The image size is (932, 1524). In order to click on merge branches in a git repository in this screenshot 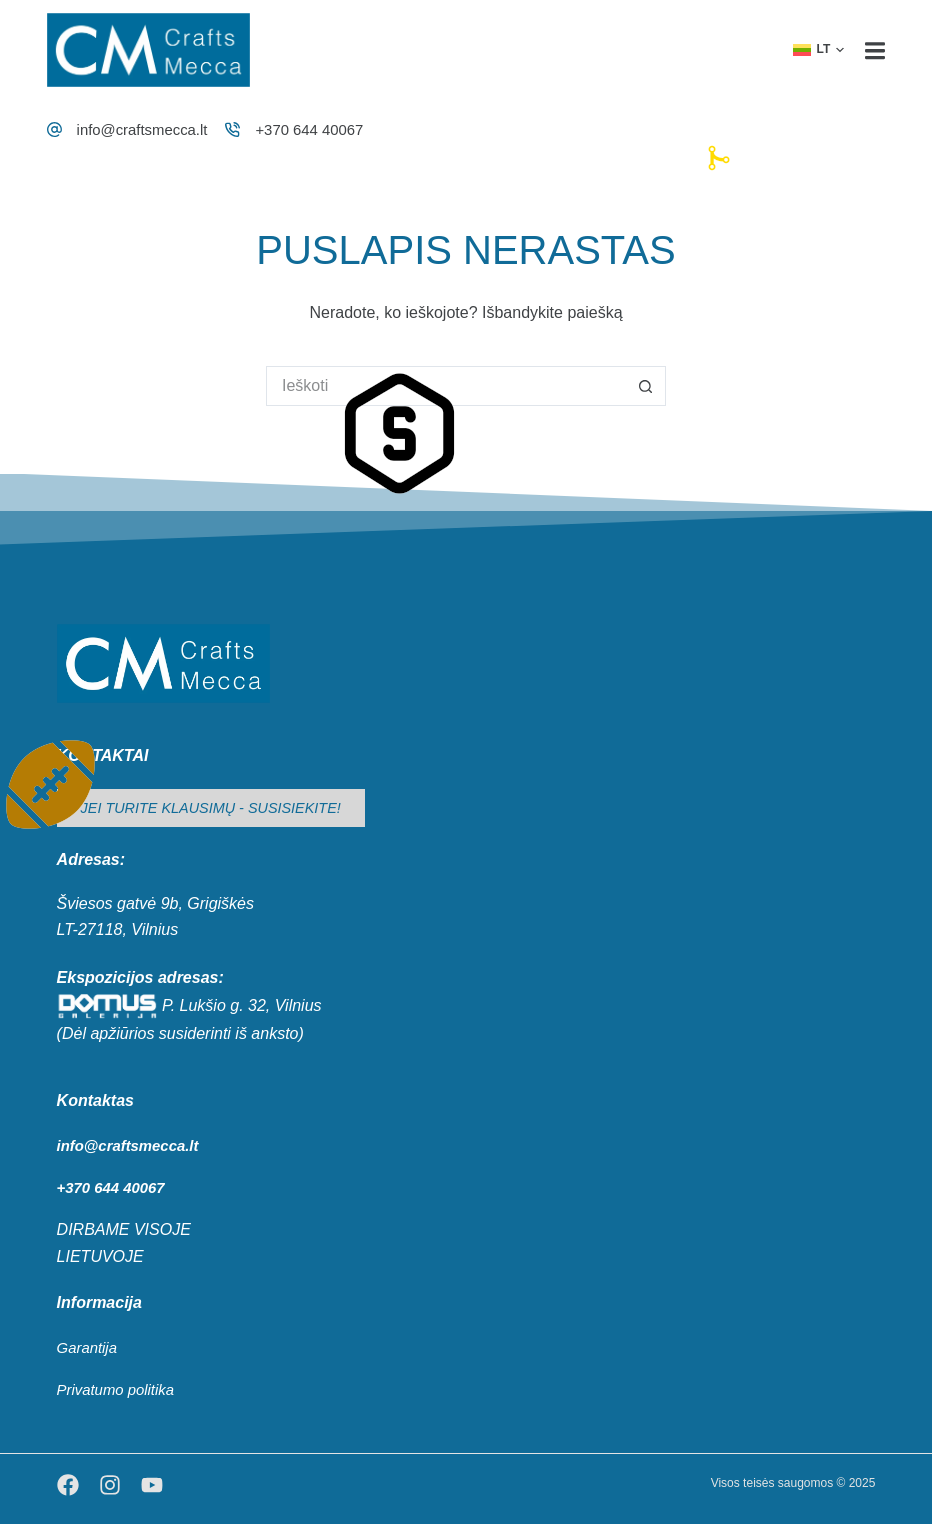, I will do `click(719, 158)`.